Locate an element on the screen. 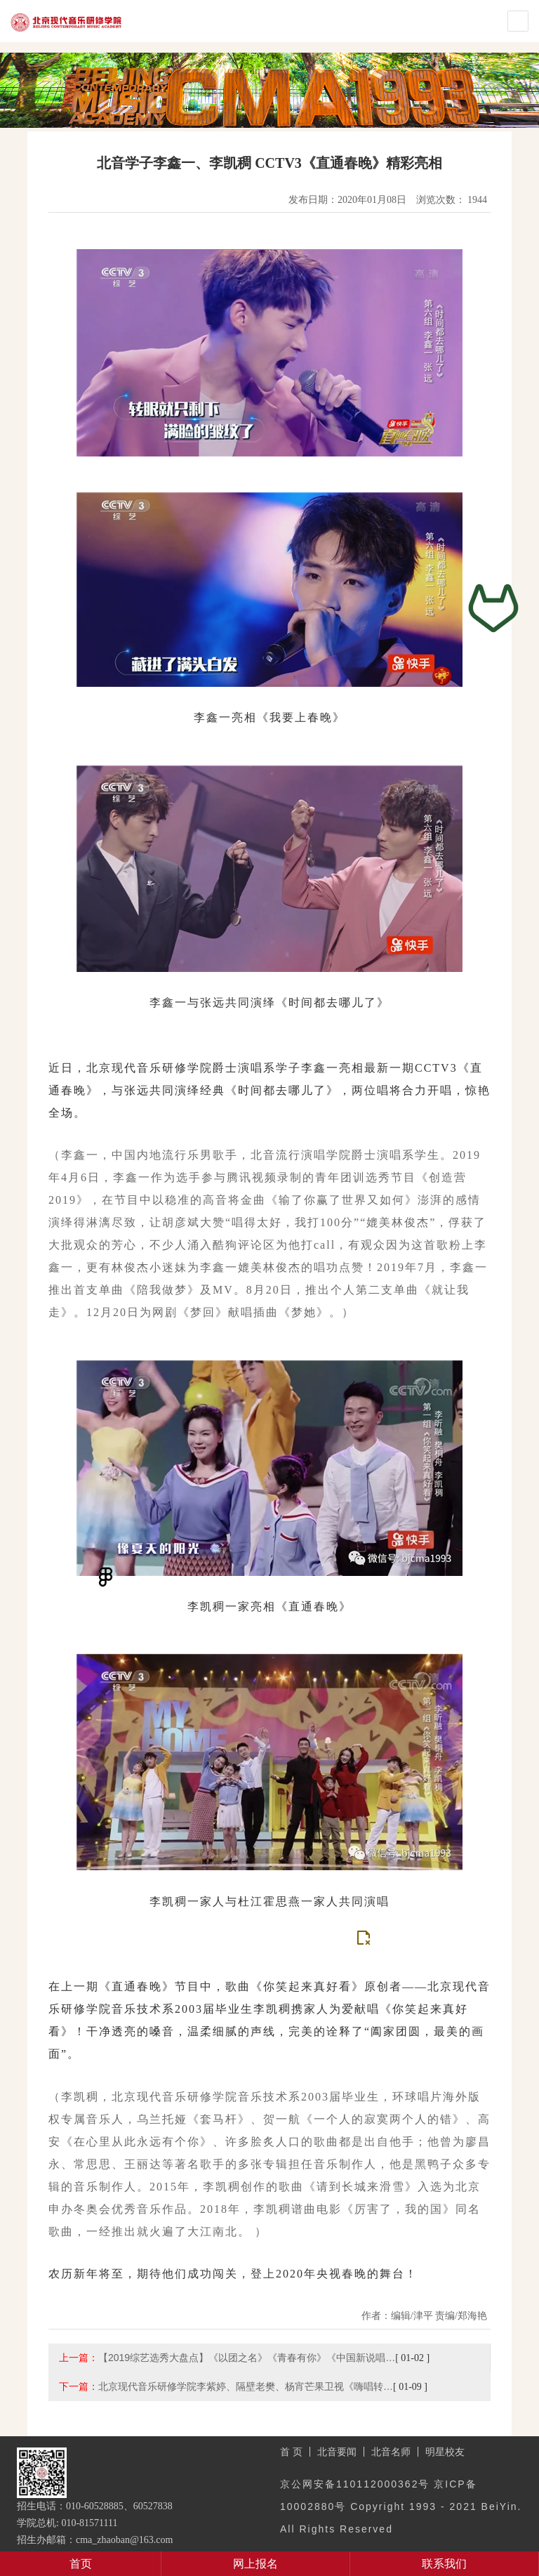 The height and width of the screenshot is (2576, 539). close the current document is located at coordinates (364, 1938).